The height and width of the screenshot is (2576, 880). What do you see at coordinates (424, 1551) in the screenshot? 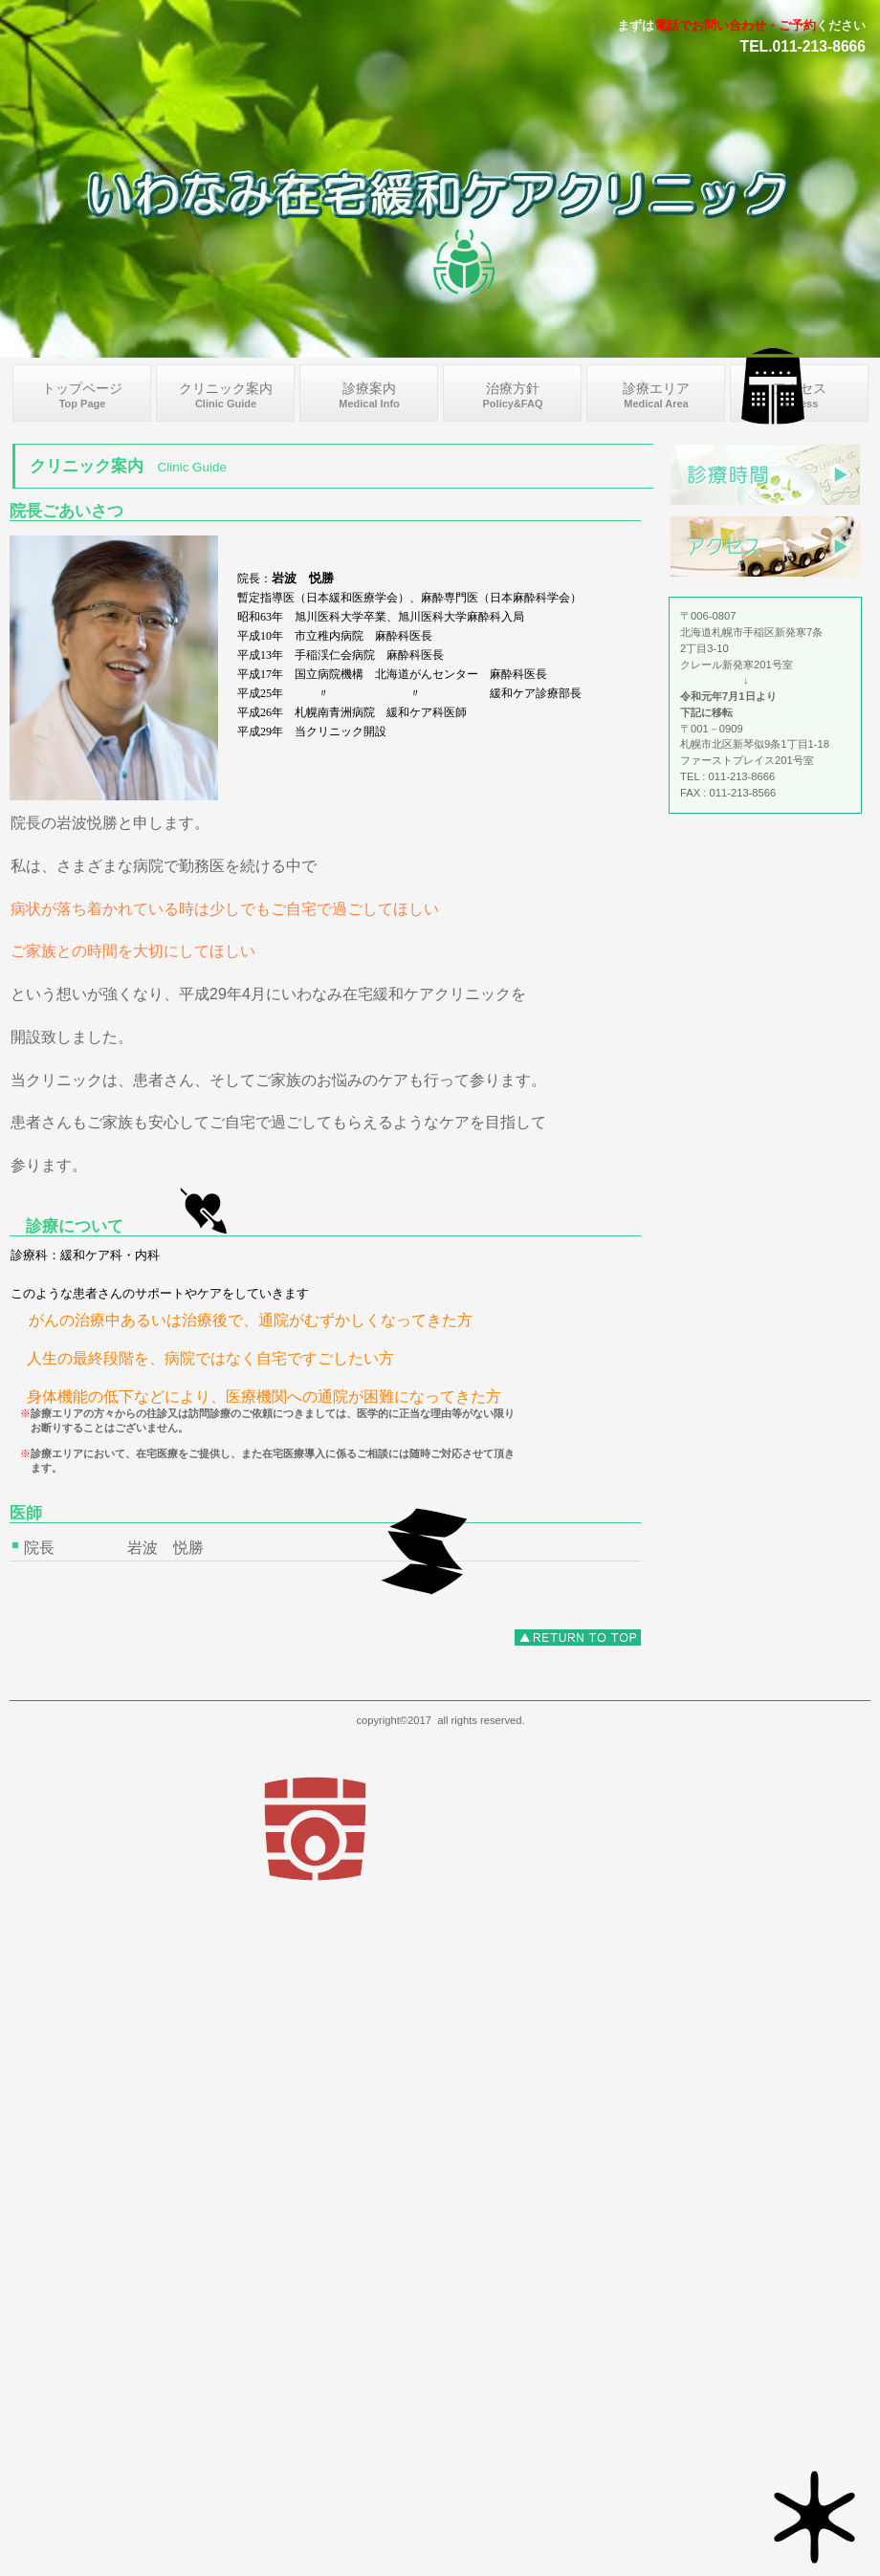
I see `view document or note` at bounding box center [424, 1551].